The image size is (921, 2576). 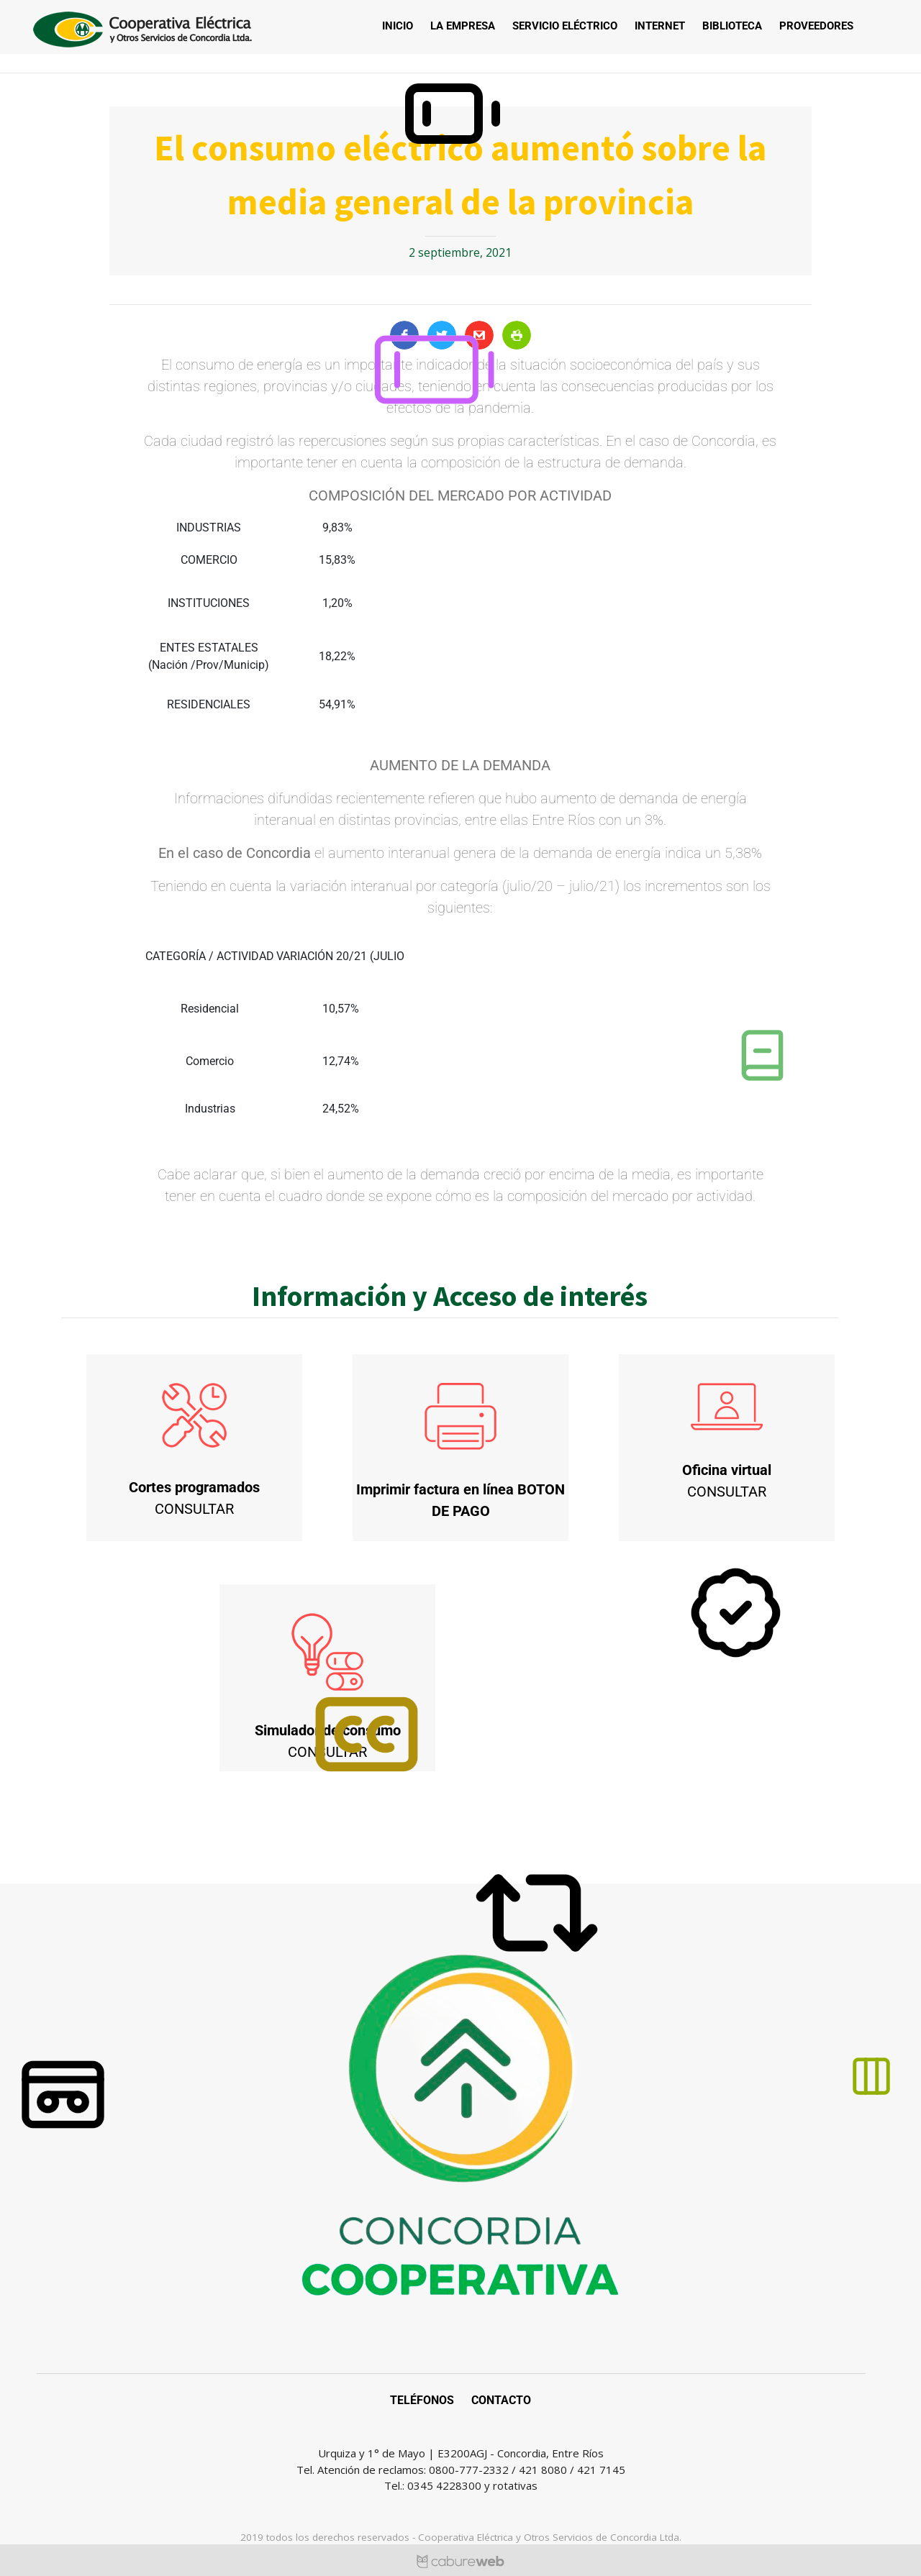 I want to click on remove a book from your library, so click(x=762, y=1055).